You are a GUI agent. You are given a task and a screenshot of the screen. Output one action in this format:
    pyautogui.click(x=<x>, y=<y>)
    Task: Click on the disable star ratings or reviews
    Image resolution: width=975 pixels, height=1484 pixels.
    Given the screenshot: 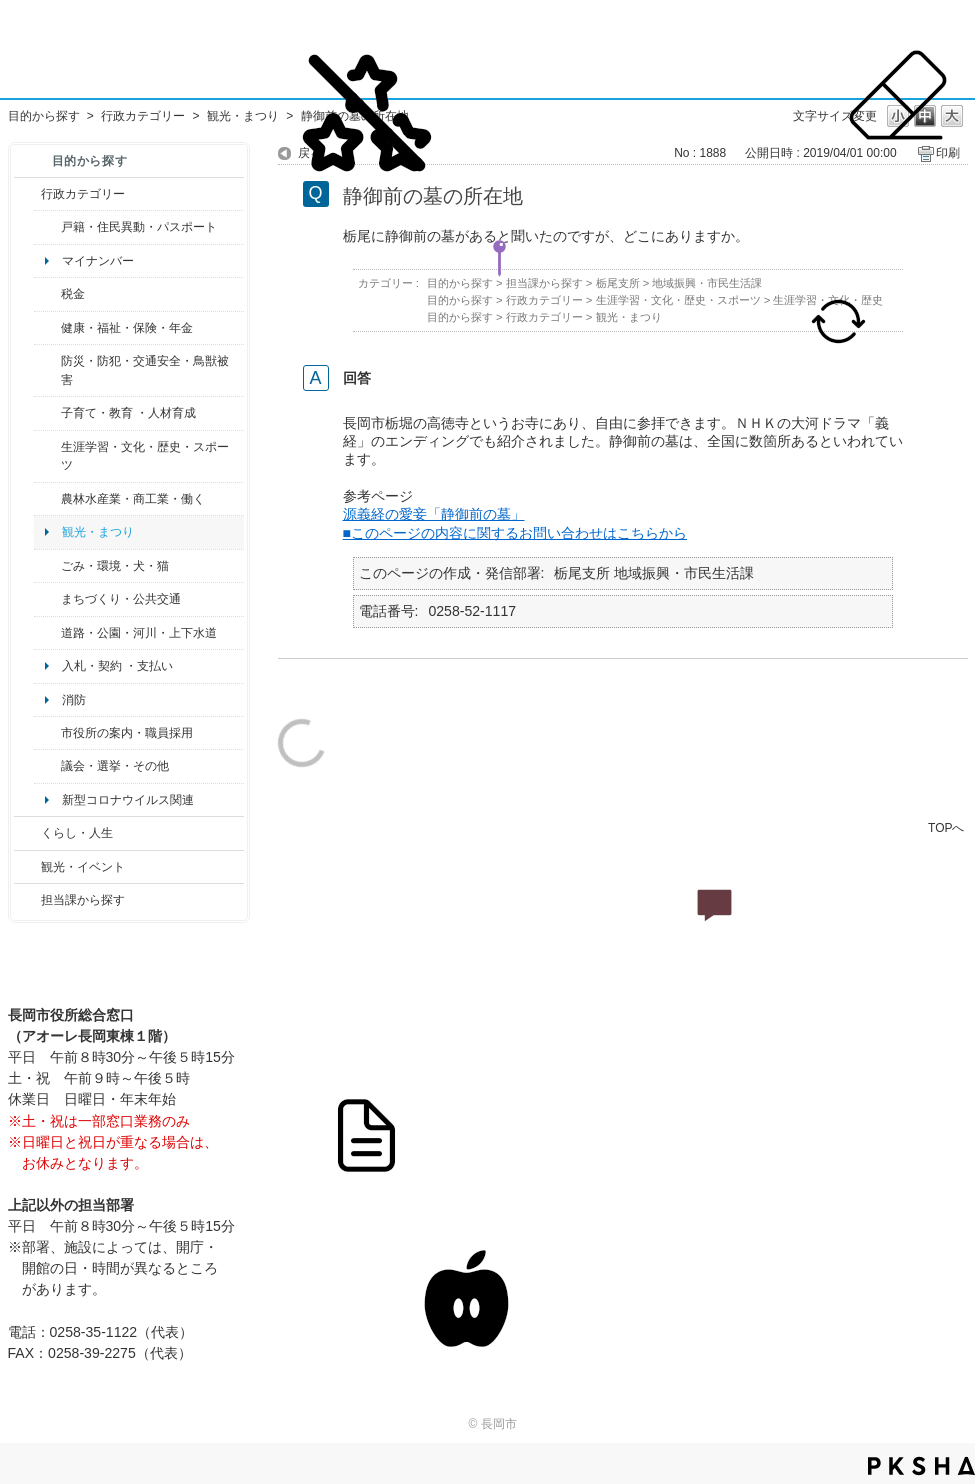 What is the action you would take?
    pyautogui.click(x=367, y=113)
    